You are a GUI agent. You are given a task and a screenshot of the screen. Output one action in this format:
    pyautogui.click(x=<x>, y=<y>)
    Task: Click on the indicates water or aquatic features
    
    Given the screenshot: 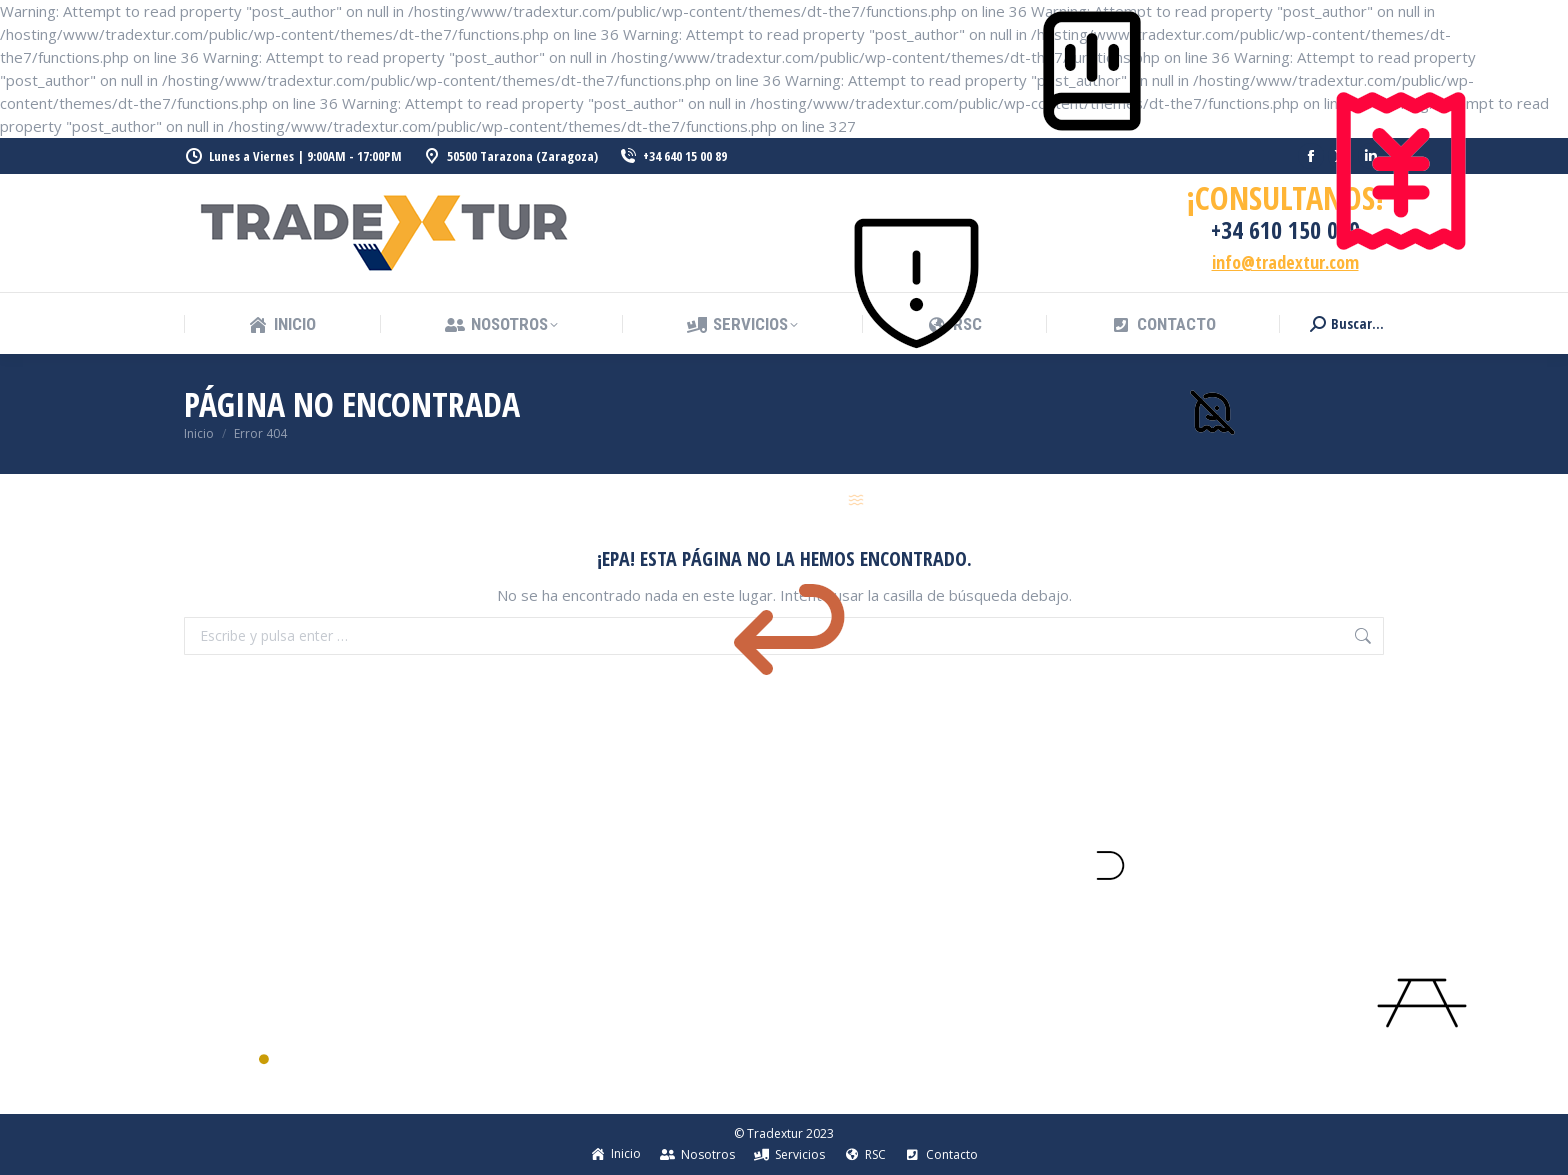 What is the action you would take?
    pyautogui.click(x=856, y=500)
    